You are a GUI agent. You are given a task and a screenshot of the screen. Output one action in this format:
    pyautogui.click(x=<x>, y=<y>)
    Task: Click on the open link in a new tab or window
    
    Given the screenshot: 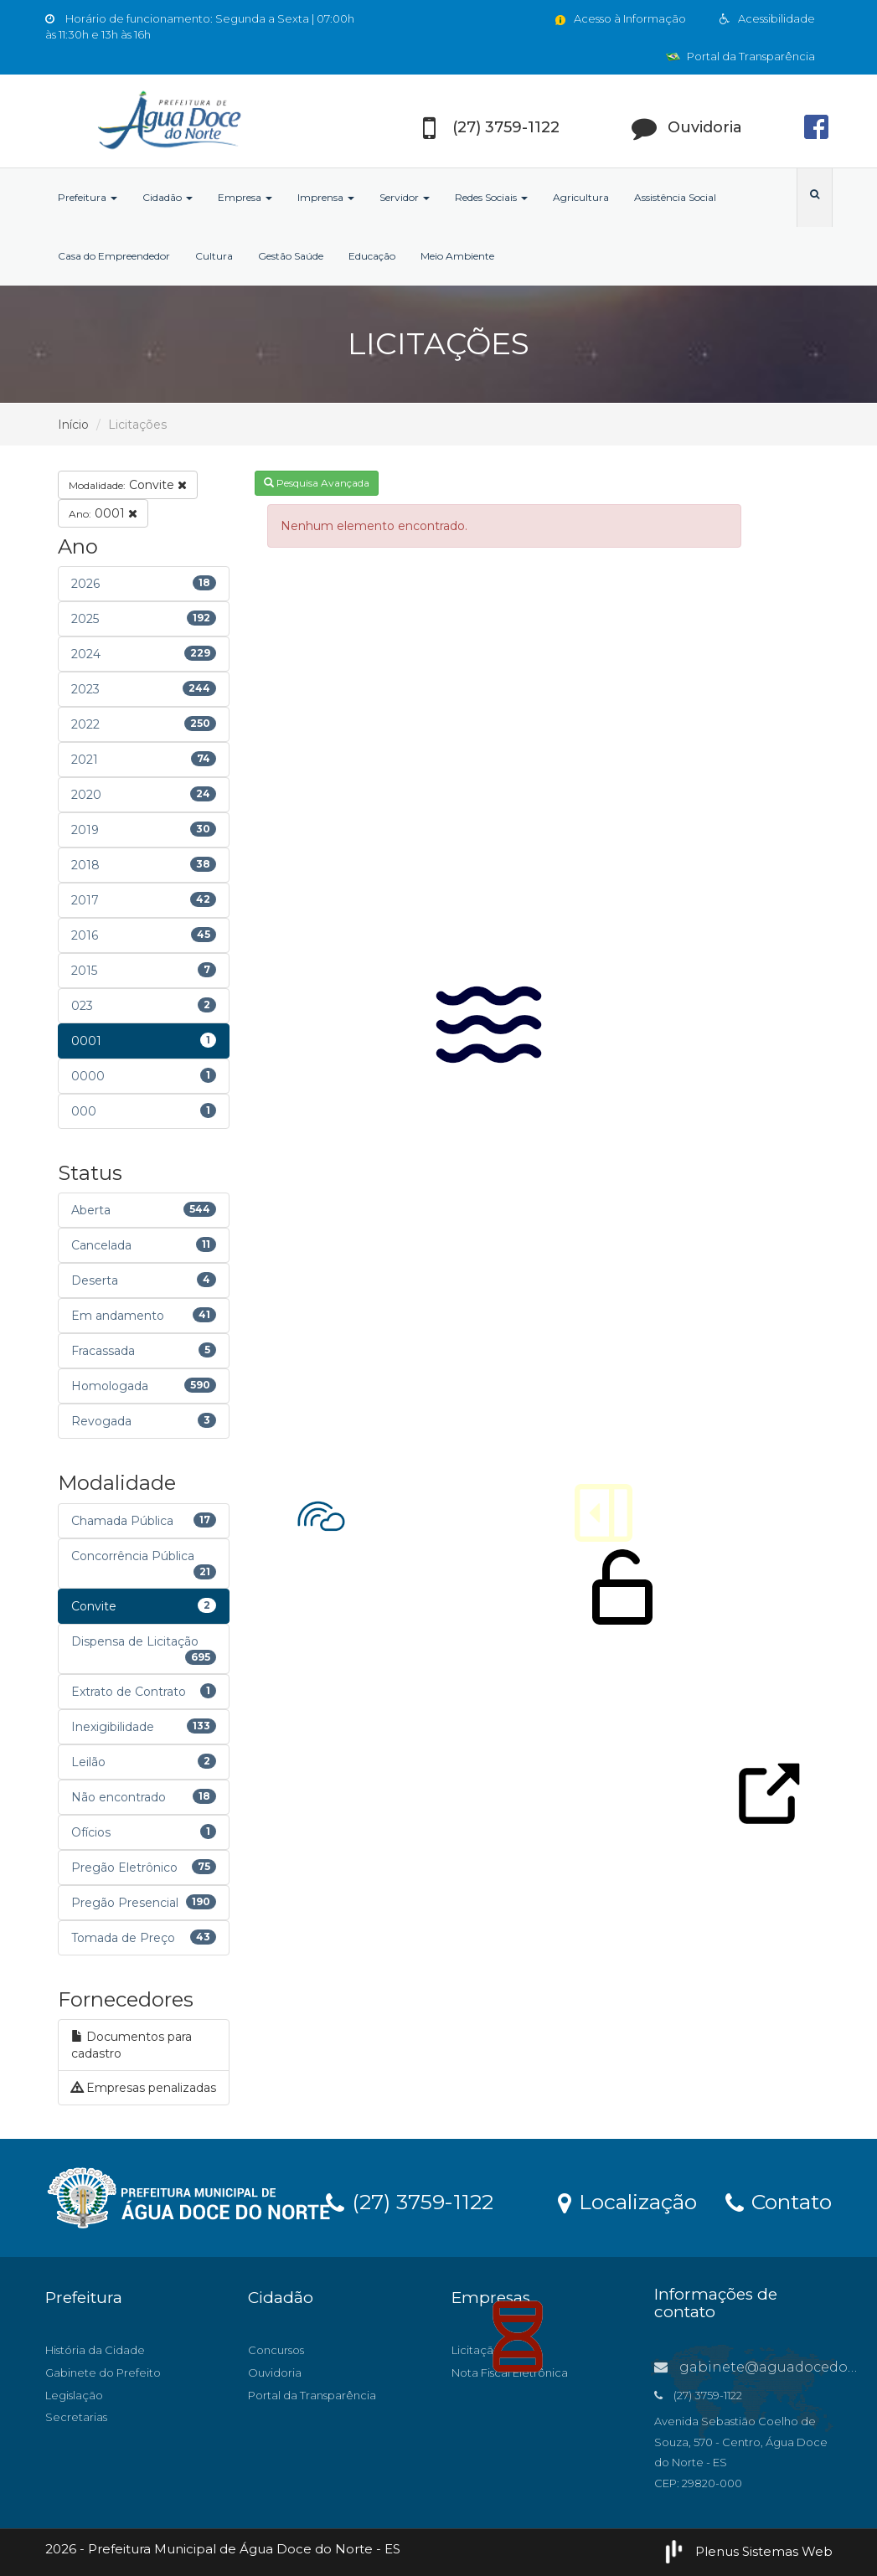 What is the action you would take?
    pyautogui.click(x=766, y=1795)
    